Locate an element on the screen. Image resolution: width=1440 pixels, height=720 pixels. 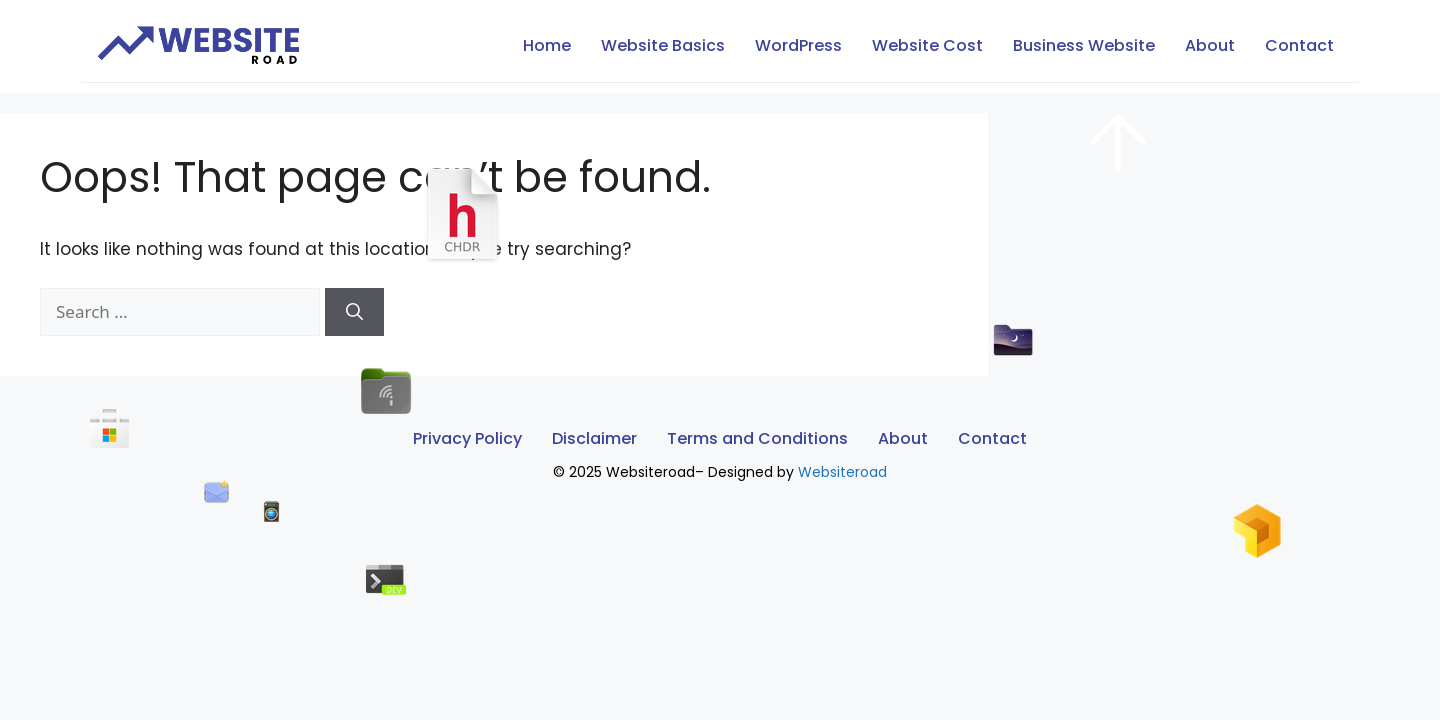
indicates file or folder syncing to cloud is located at coordinates (1118, 143).